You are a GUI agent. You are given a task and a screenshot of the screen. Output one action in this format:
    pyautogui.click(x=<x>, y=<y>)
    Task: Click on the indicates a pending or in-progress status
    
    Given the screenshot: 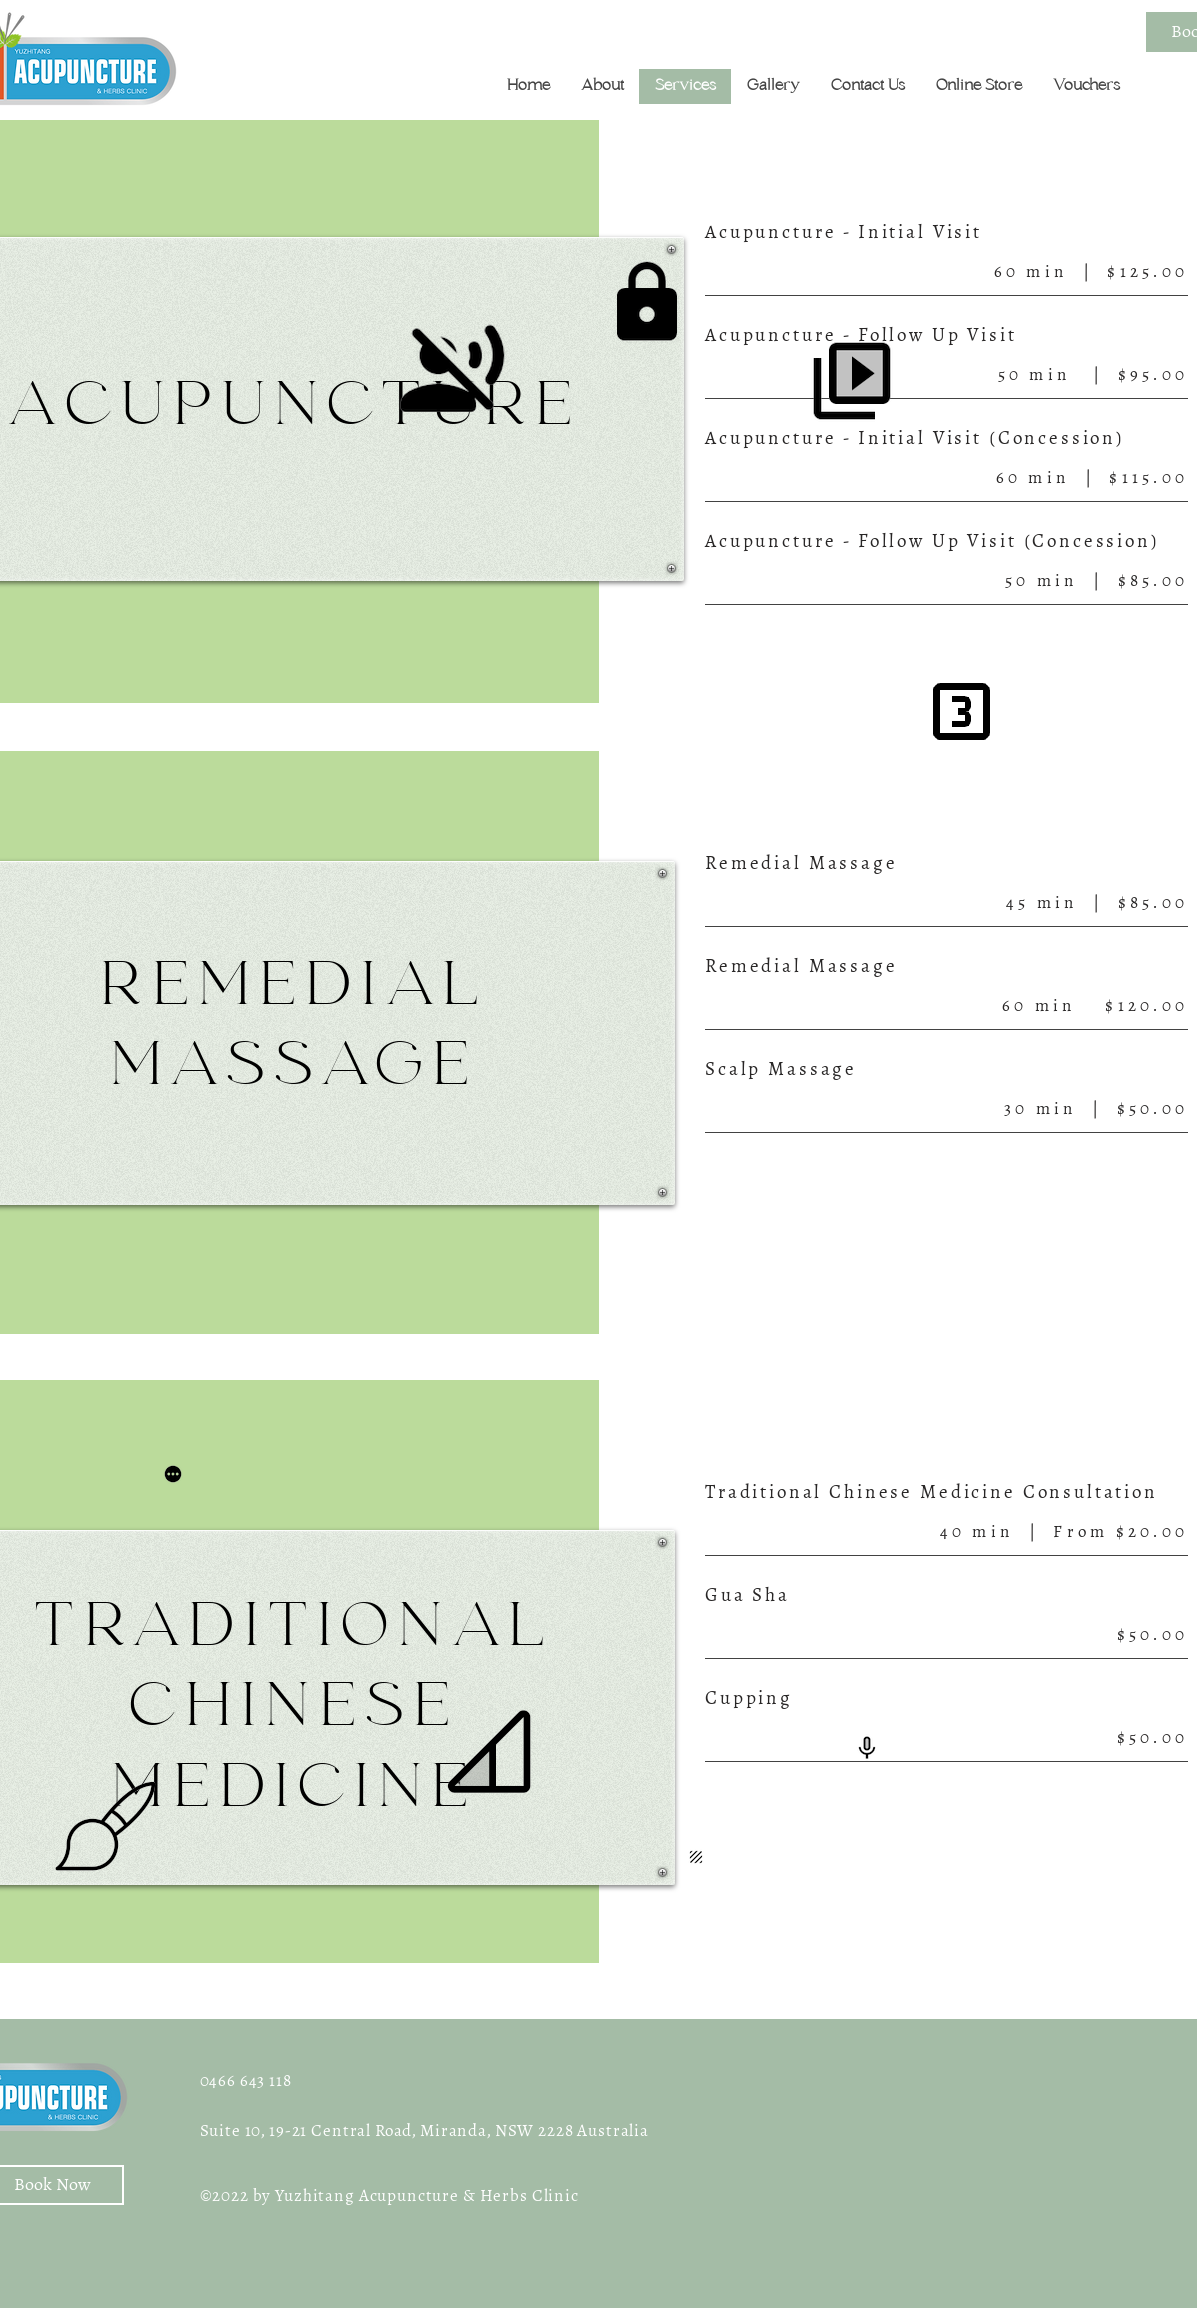 What is the action you would take?
    pyautogui.click(x=173, y=1474)
    